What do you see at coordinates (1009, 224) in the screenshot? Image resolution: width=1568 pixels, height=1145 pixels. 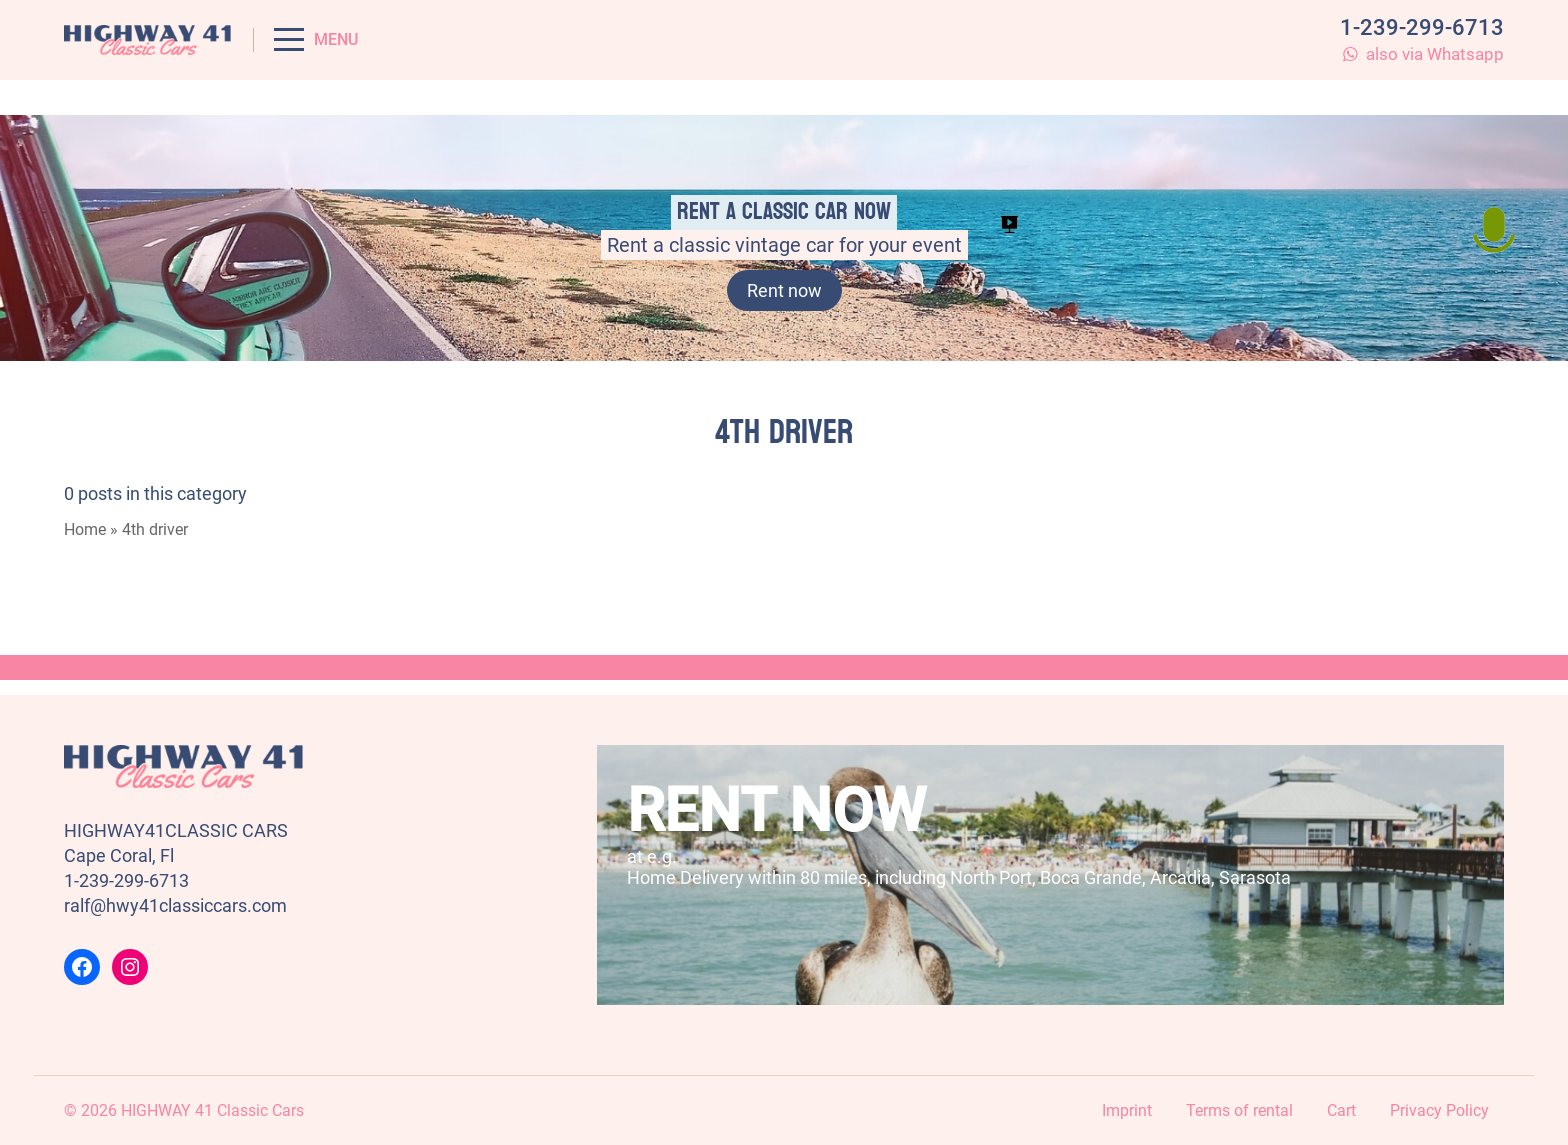 I see `start a presentation slideshow` at bounding box center [1009, 224].